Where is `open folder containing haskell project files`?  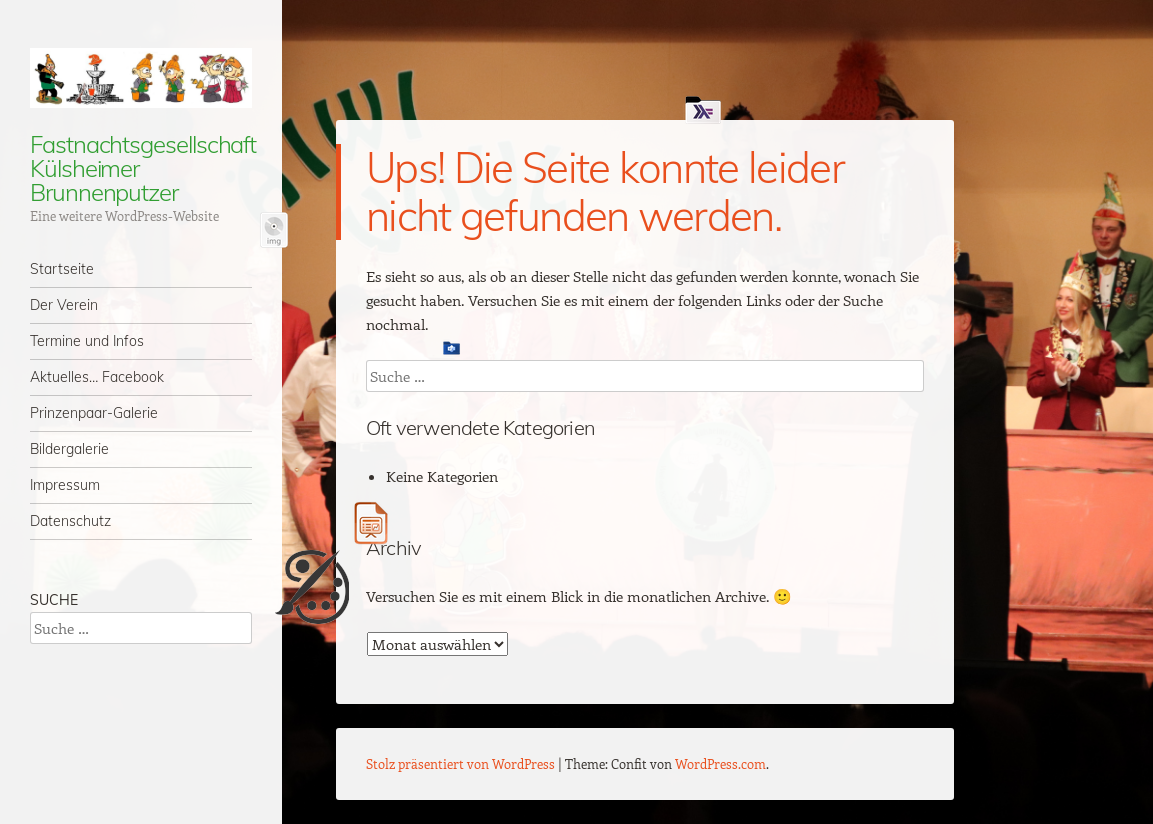
open folder containing haskell project files is located at coordinates (703, 111).